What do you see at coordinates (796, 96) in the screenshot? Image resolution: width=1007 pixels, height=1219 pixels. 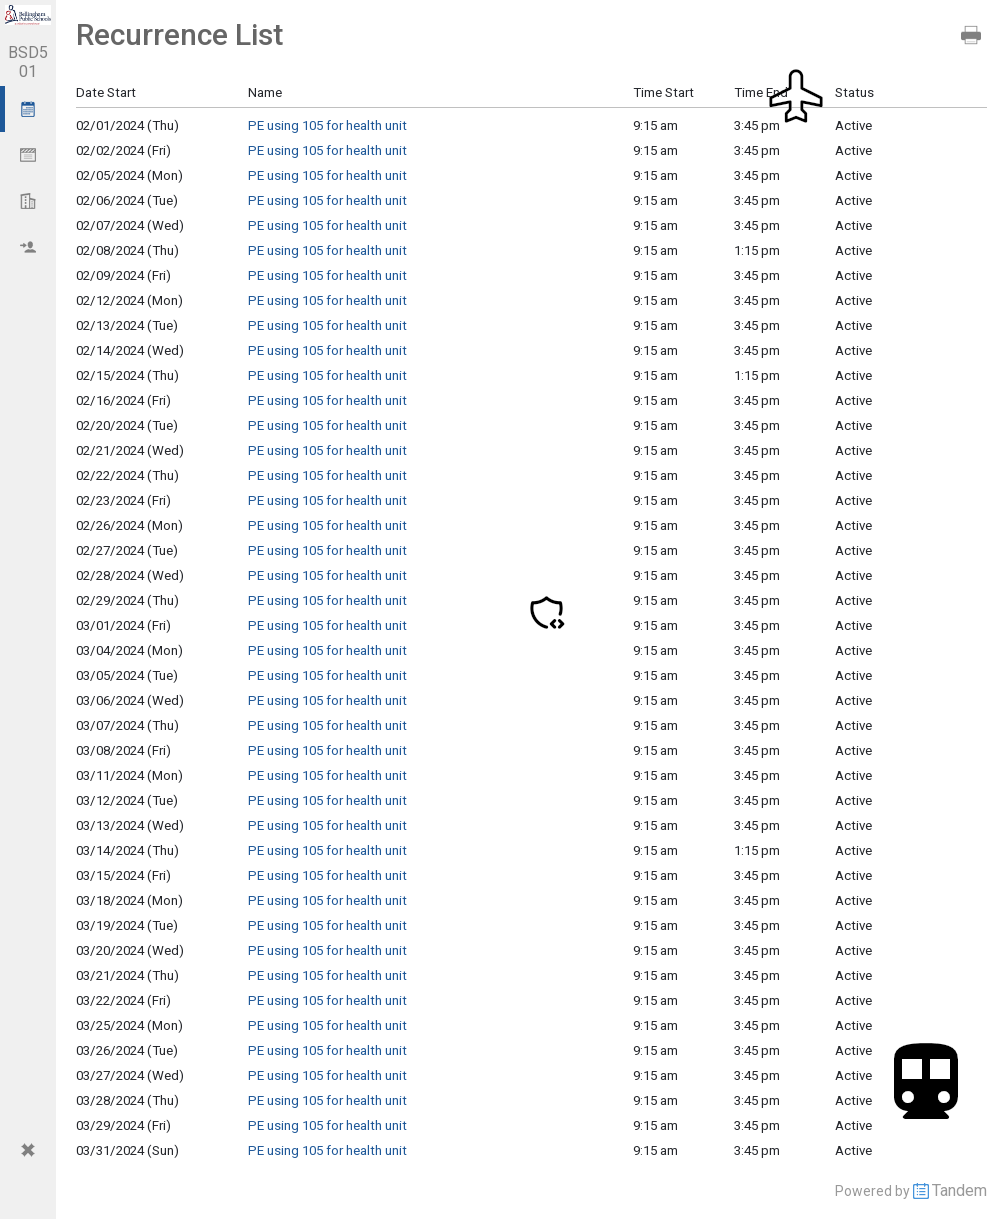 I see `enable airplane mode` at bounding box center [796, 96].